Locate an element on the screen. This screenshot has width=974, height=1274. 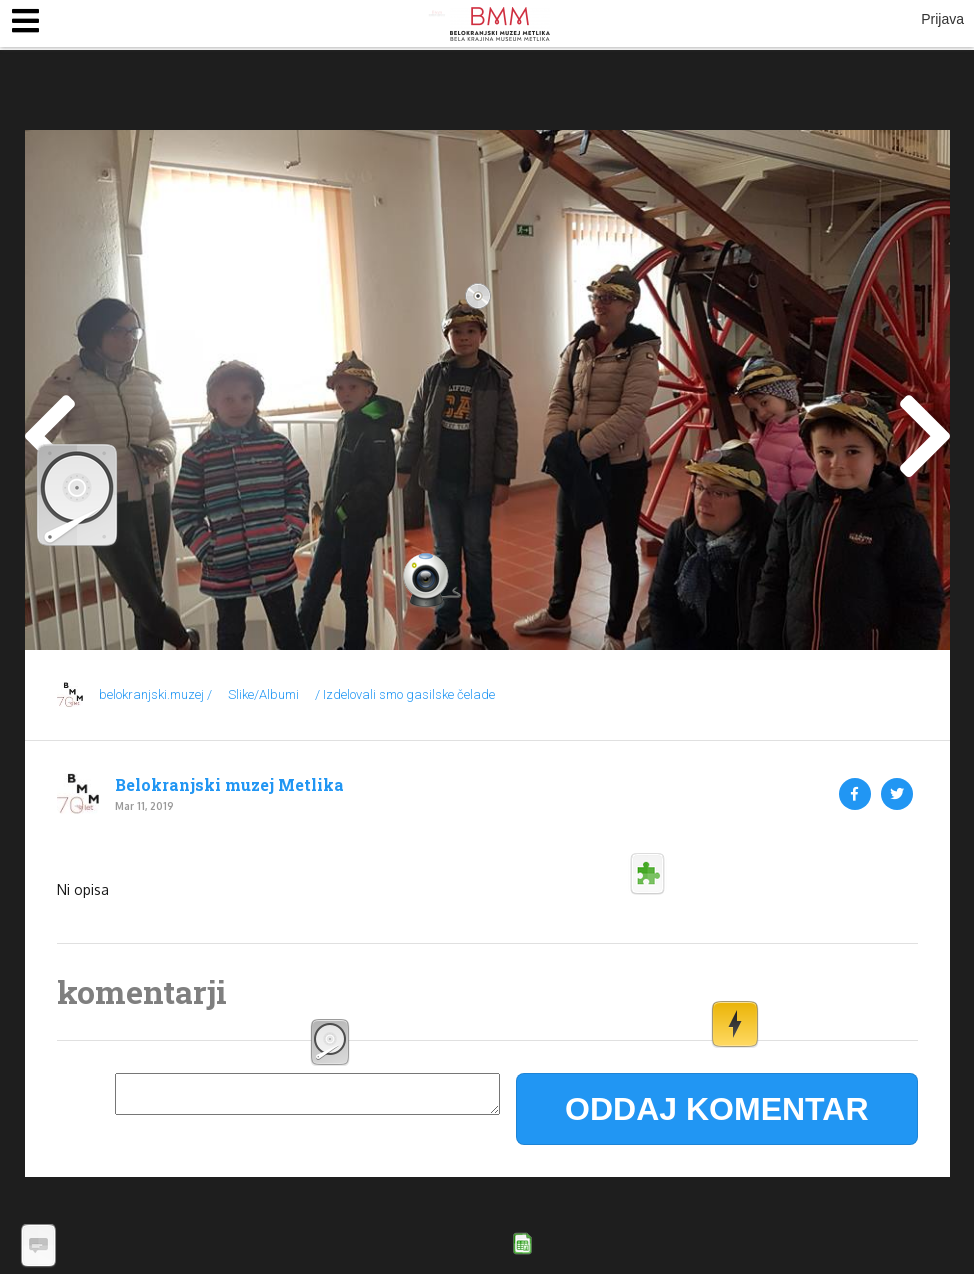
a SAMI subtitle or caption file is located at coordinates (38, 1245).